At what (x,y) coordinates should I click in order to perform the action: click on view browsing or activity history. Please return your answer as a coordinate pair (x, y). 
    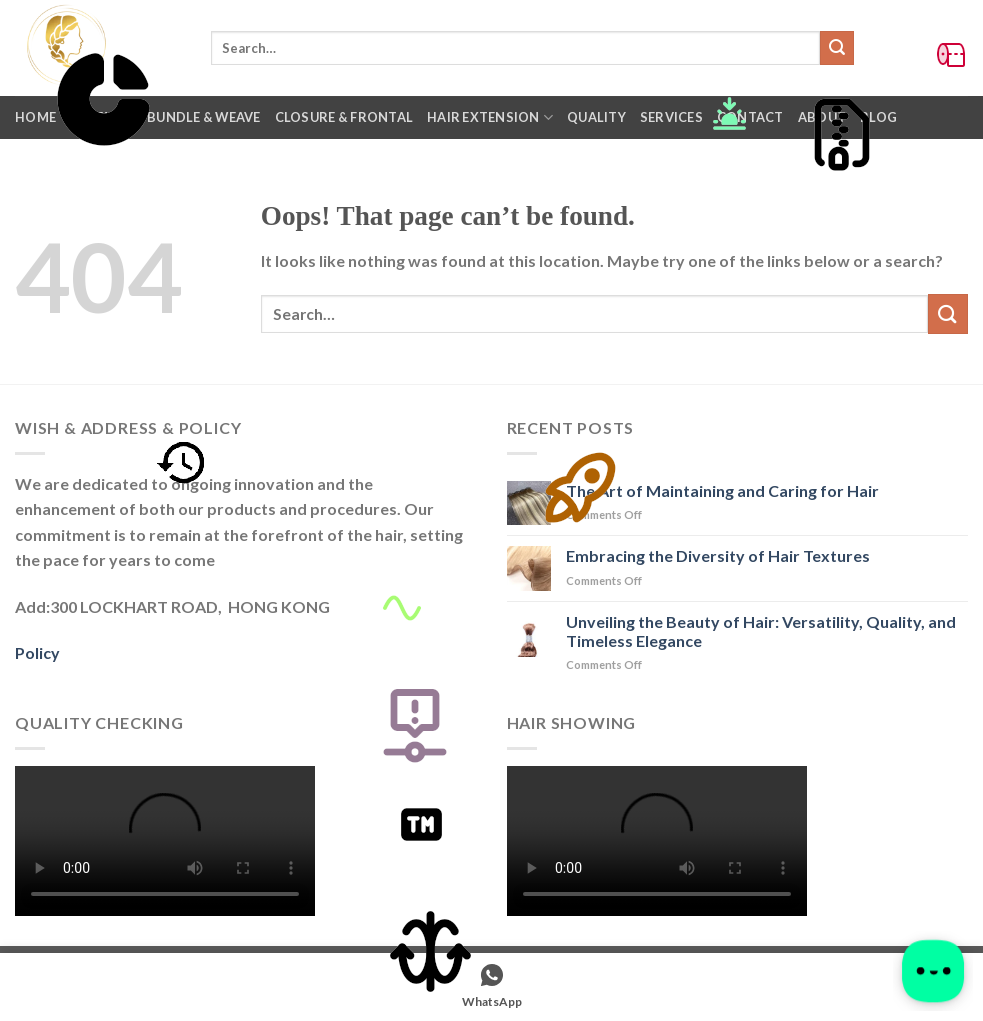
    Looking at the image, I should click on (181, 462).